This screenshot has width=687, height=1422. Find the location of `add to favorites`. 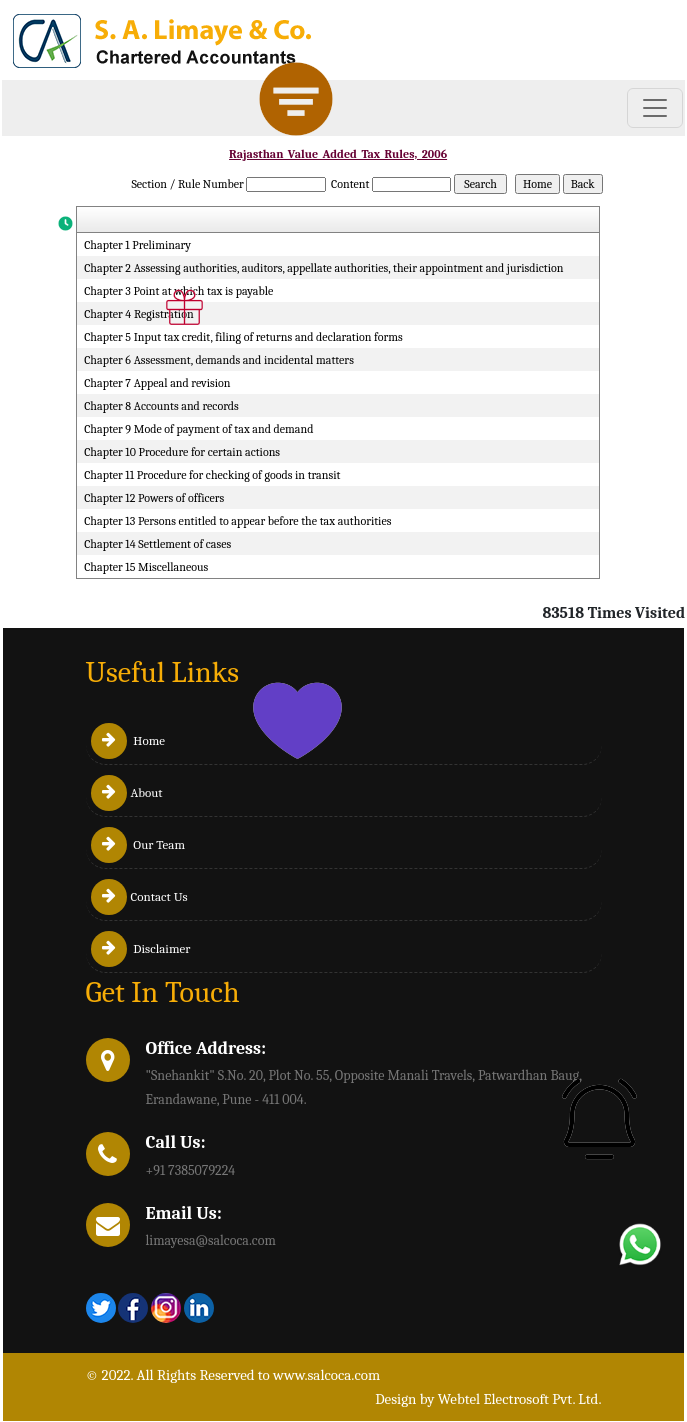

add to favorites is located at coordinates (297, 717).